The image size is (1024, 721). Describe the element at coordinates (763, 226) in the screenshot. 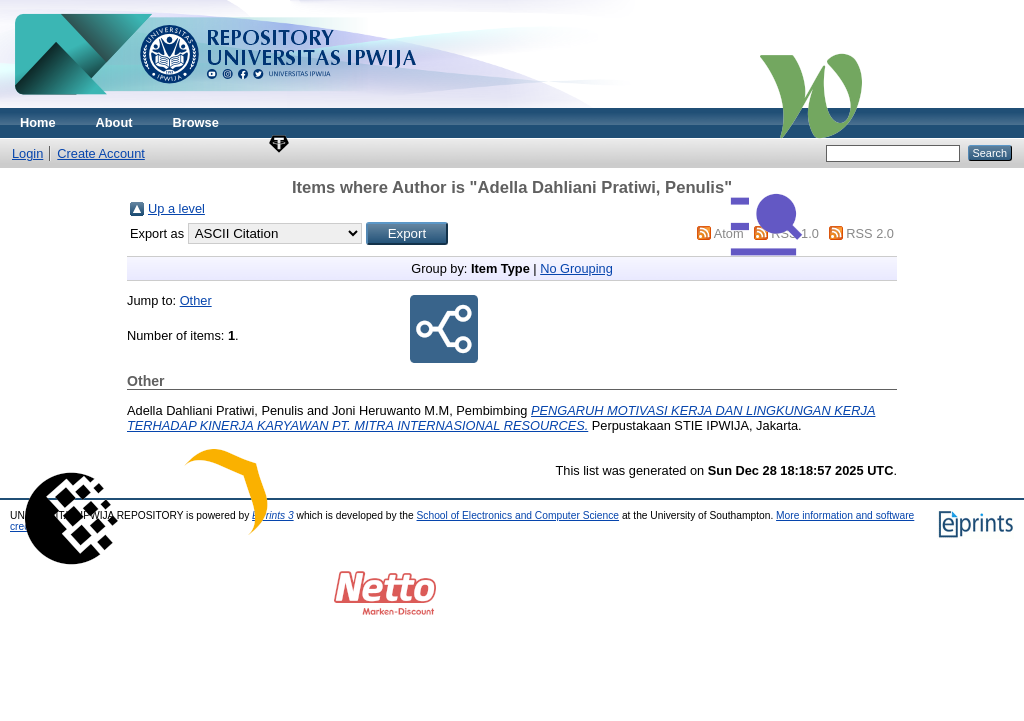

I see `search within menu options` at that location.